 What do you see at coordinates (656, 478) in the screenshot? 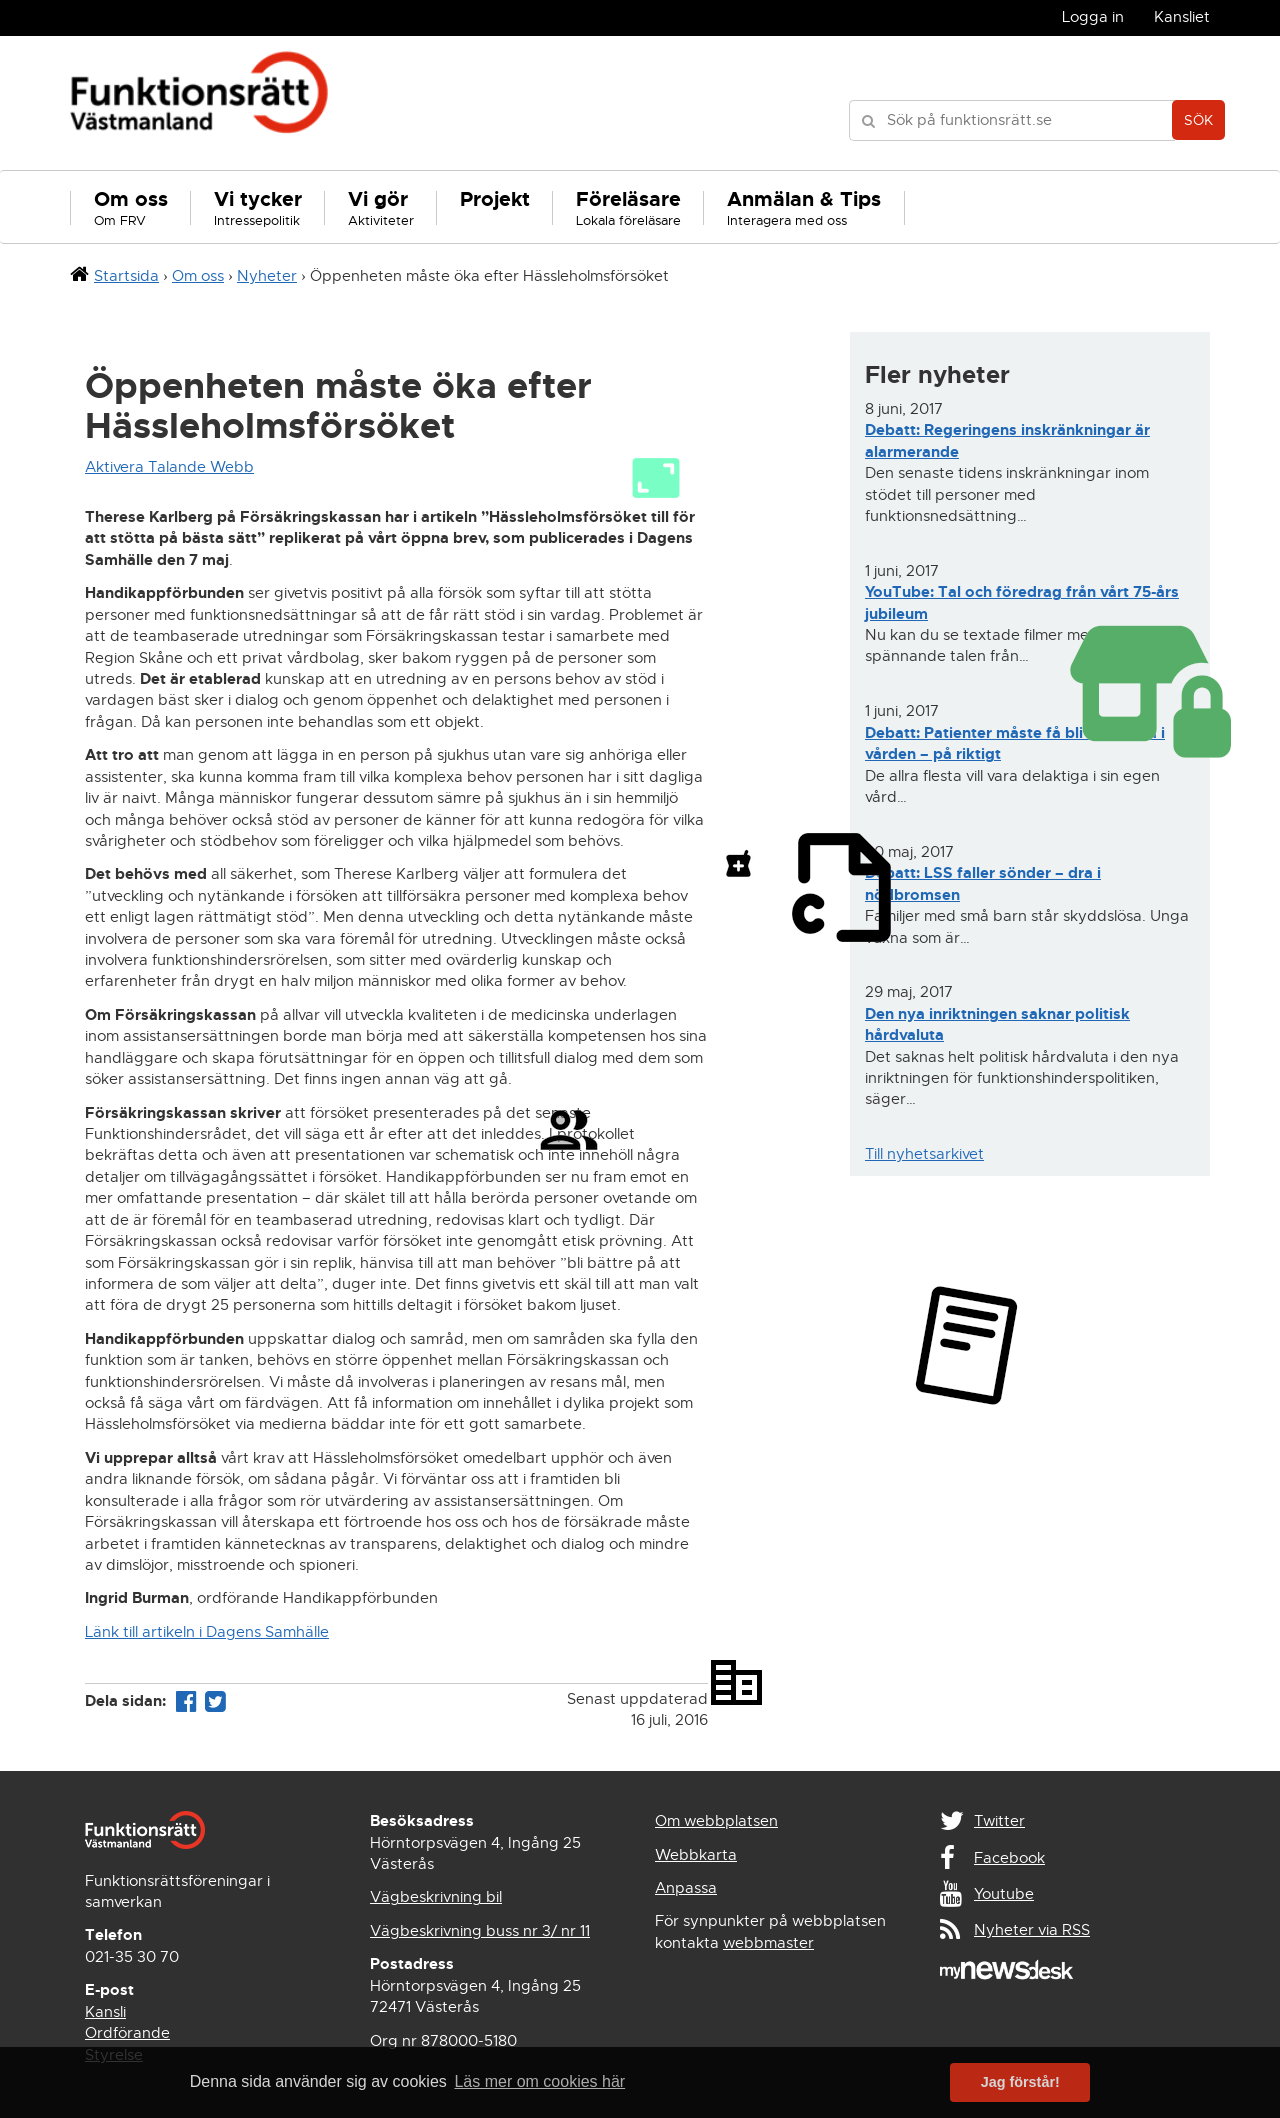
I see `enter fullscreen mode` at bounding box center [656, 478].